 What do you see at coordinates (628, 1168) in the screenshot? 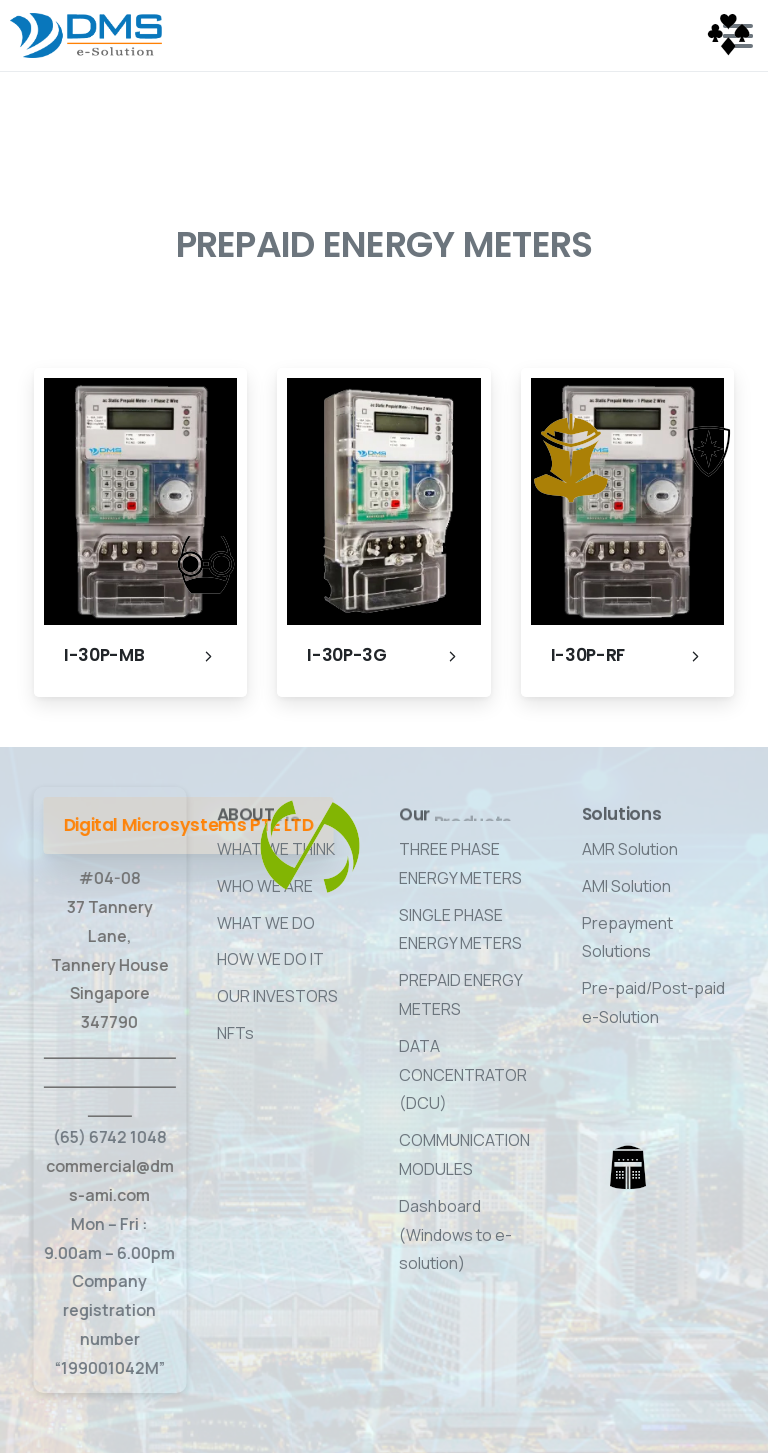
I see `select knight or heavy armor class` at bounding box center [628, 1168].